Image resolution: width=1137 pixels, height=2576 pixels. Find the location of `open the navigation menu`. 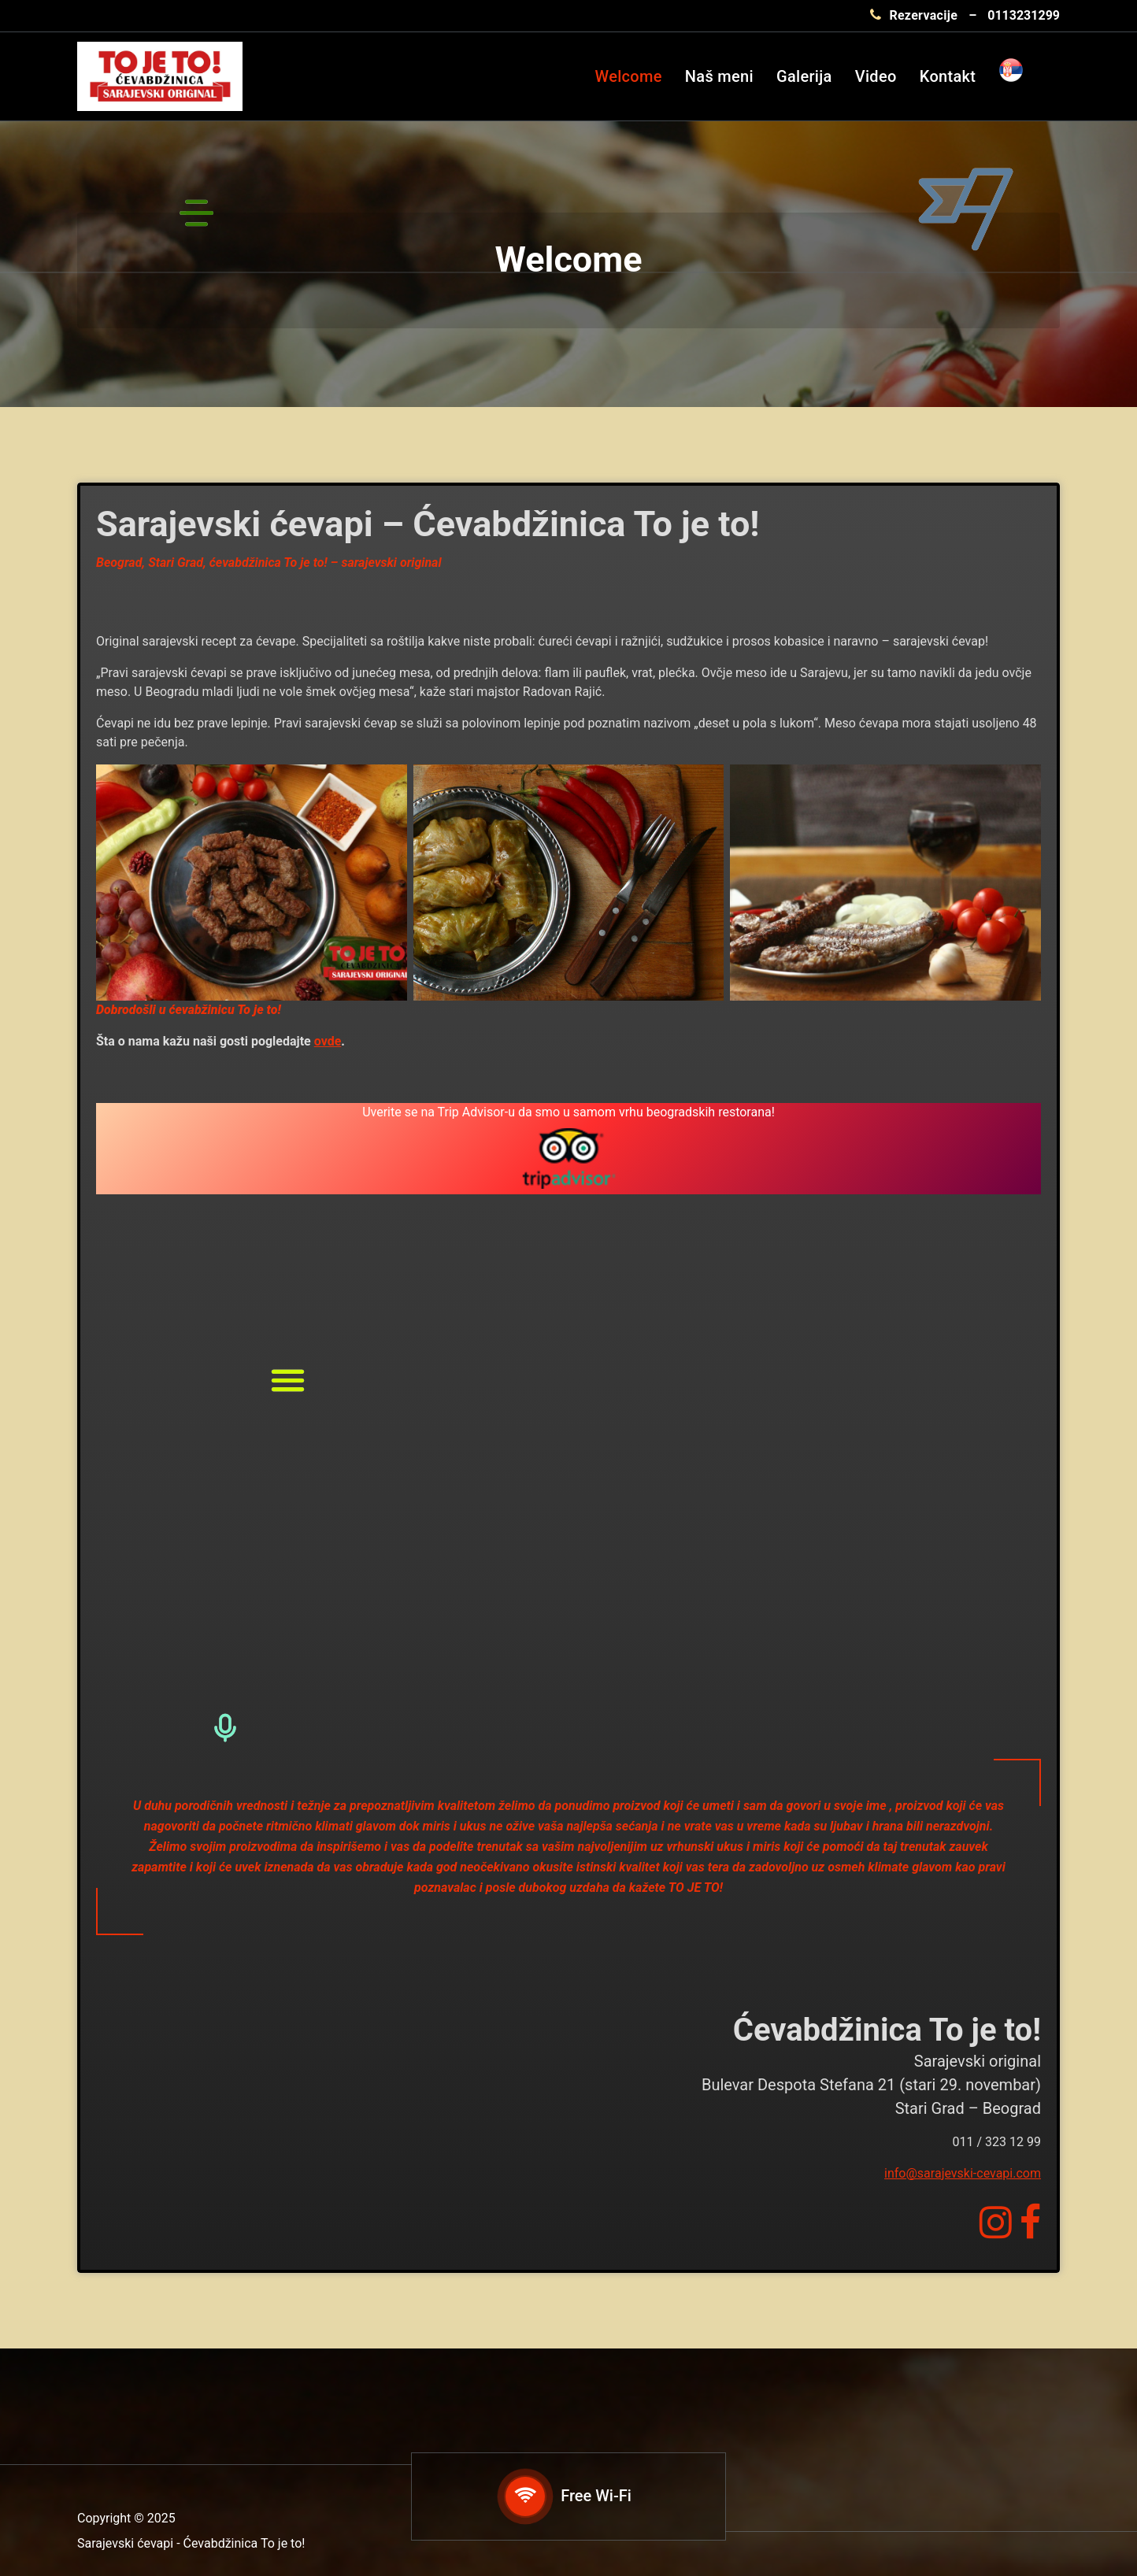

open the navigation menu is located at coordinates (287, 1380).